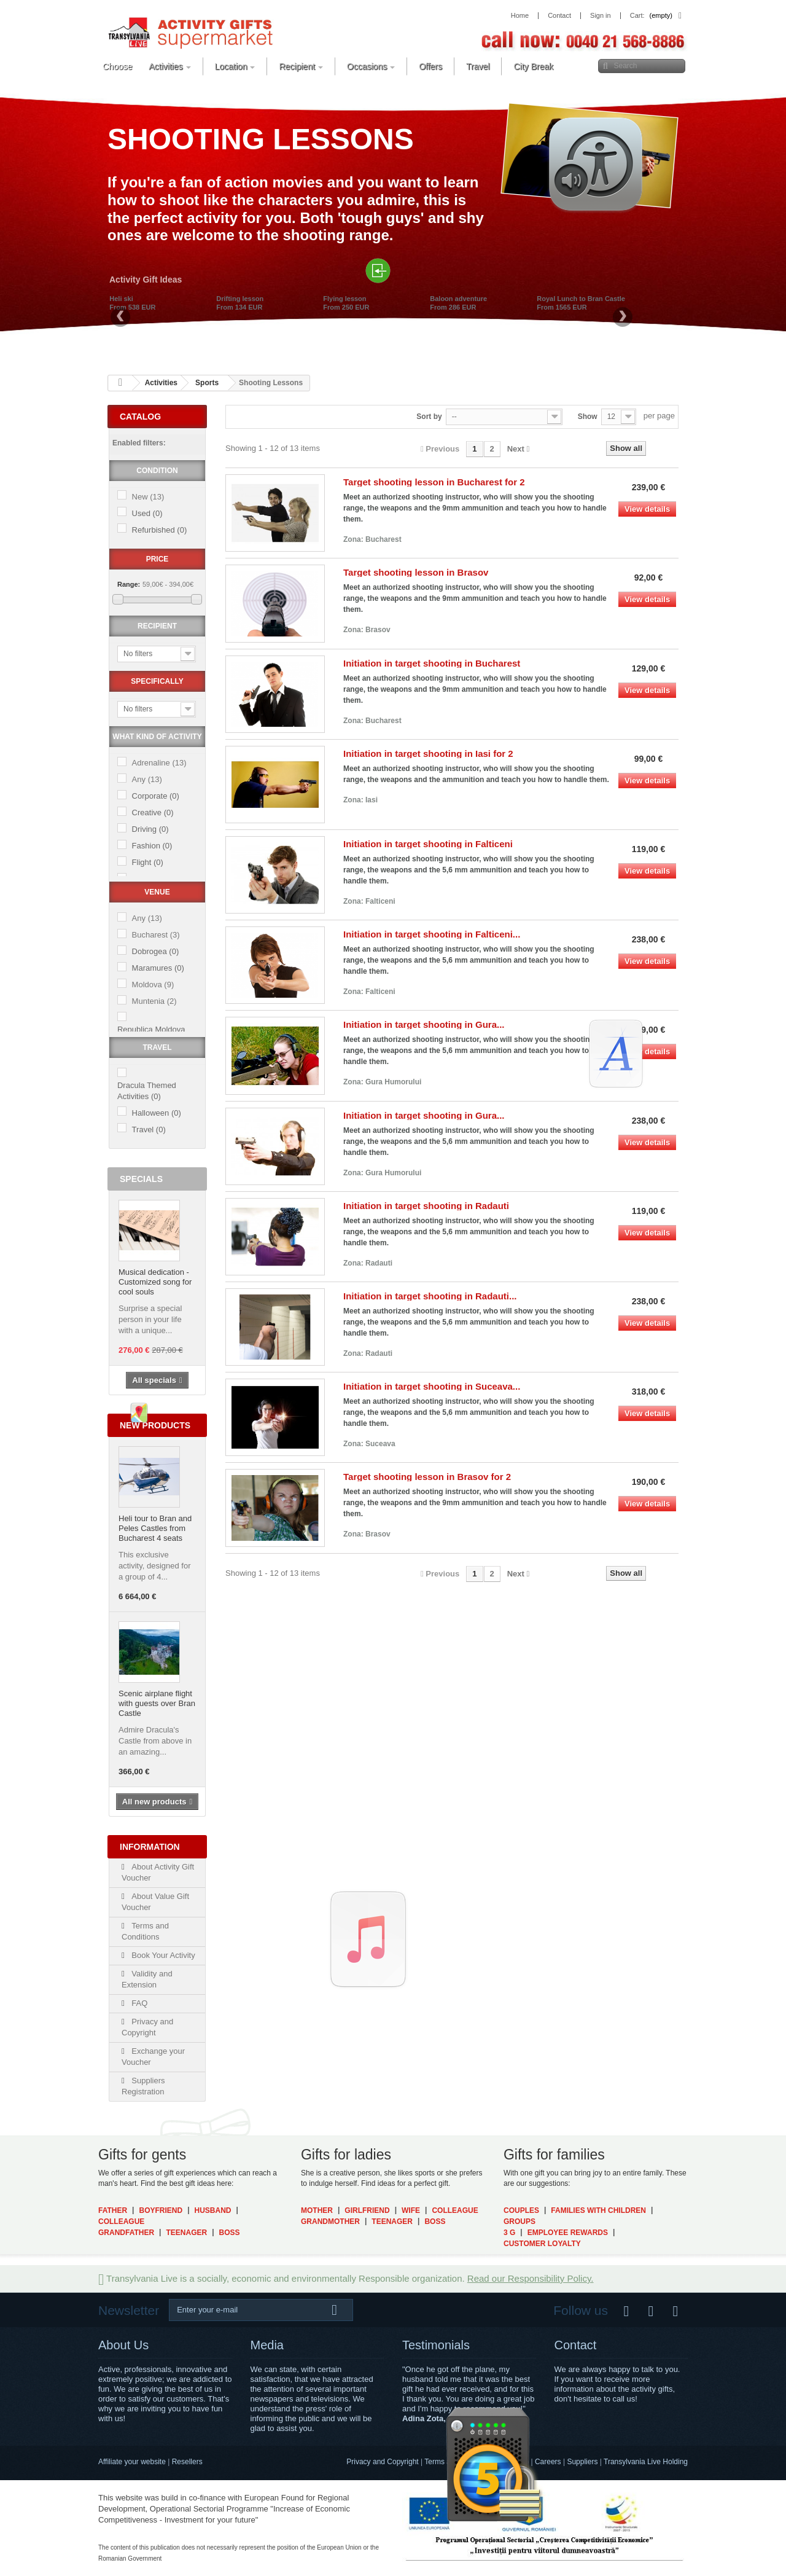 The height and width of the screenshot is (2576, 786). What do you see at coordinates (616, 1054) in the screenshot?
I see `open a font file` at bounding box center [616, 1054].